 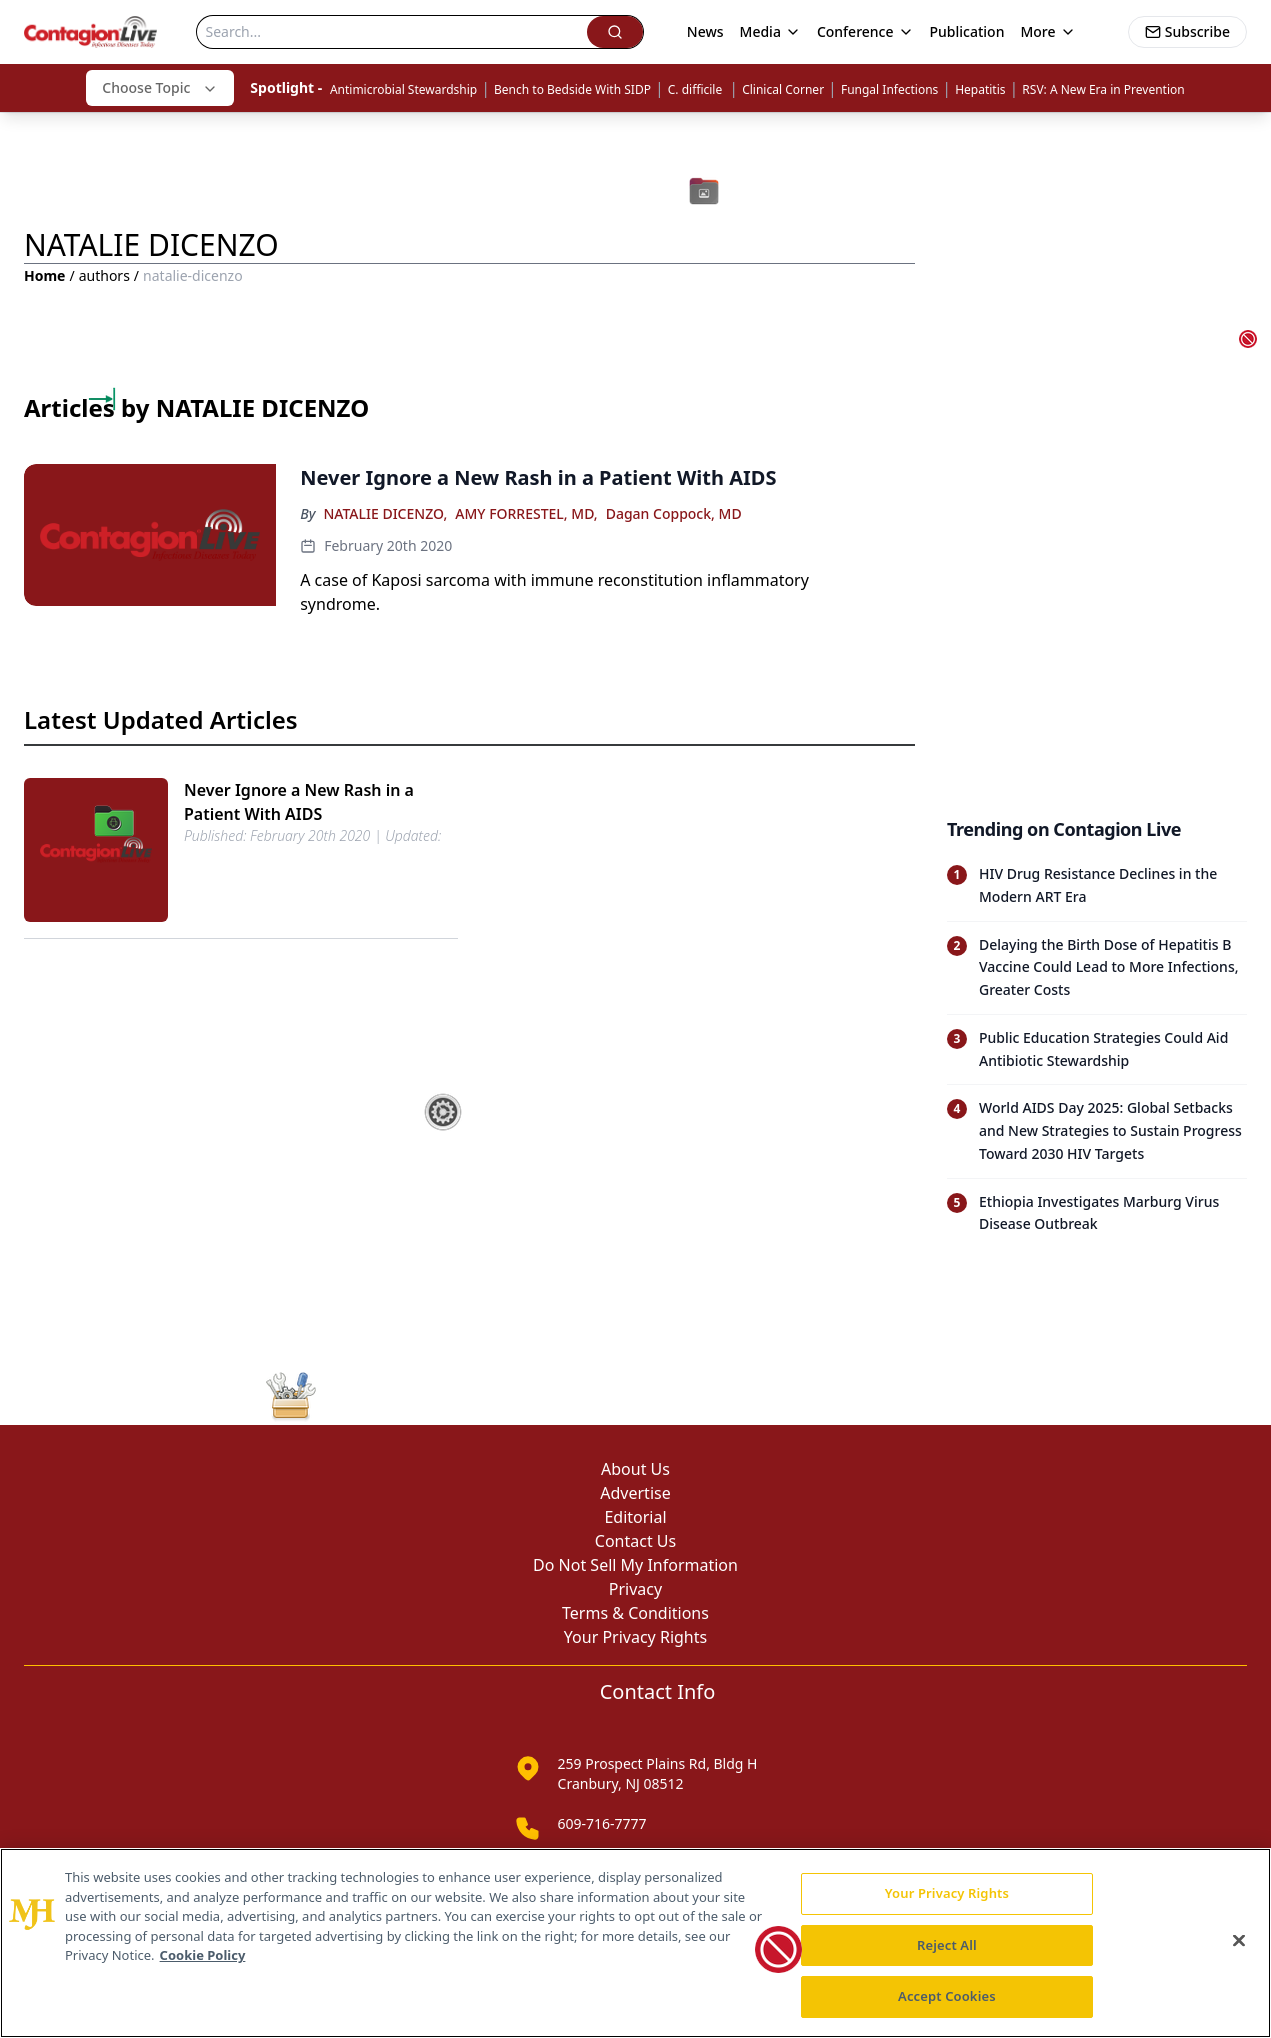 I want to click on view or edit document properties, so click(x=443, y=1112).